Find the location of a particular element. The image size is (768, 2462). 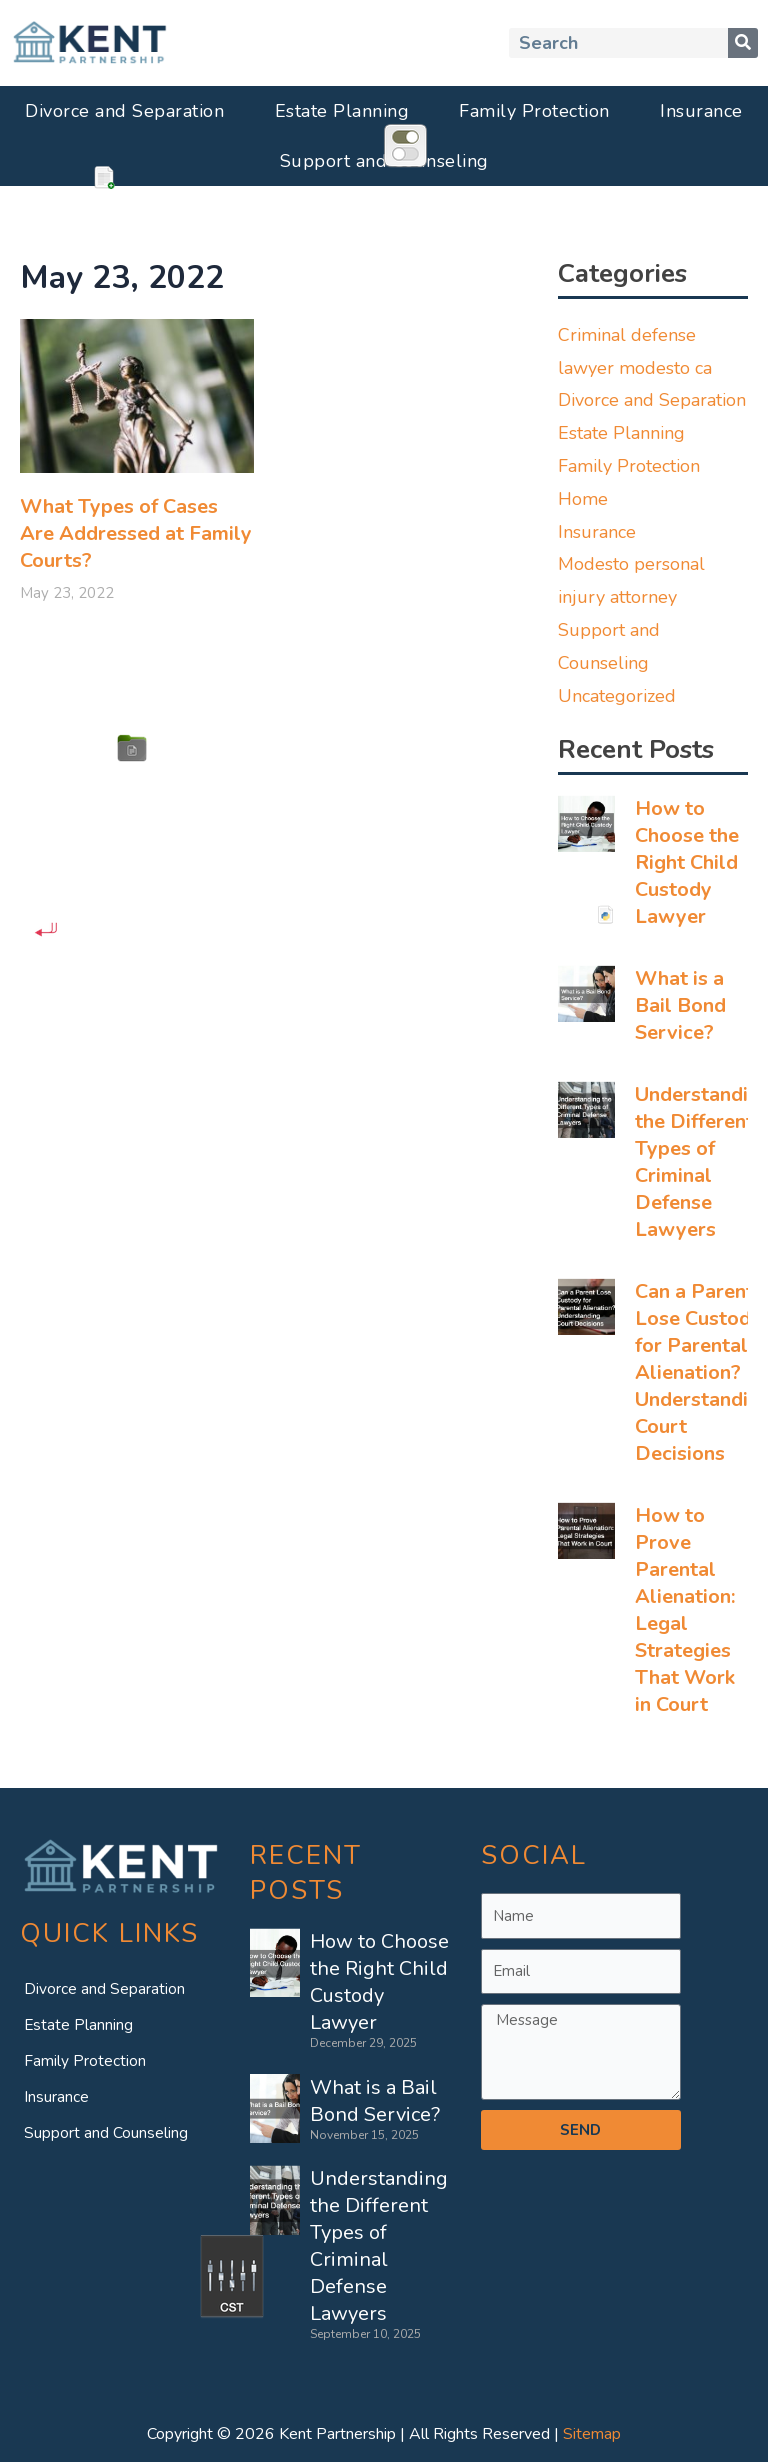

reply to all recipients of an email is located at coordinates (45, 929).